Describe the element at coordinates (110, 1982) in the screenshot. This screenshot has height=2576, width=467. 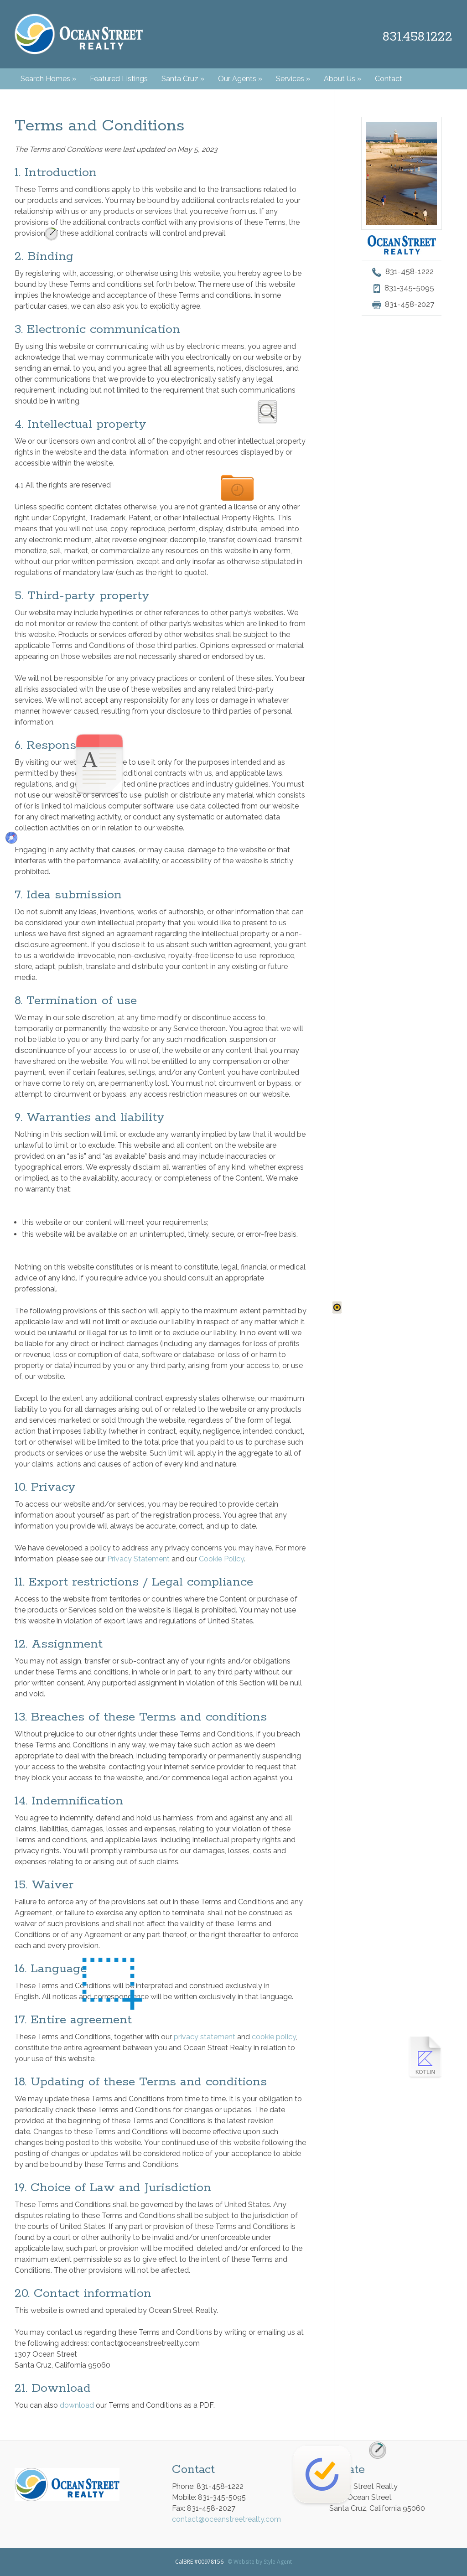
I see `take a screenshot of a selected area` at that location.